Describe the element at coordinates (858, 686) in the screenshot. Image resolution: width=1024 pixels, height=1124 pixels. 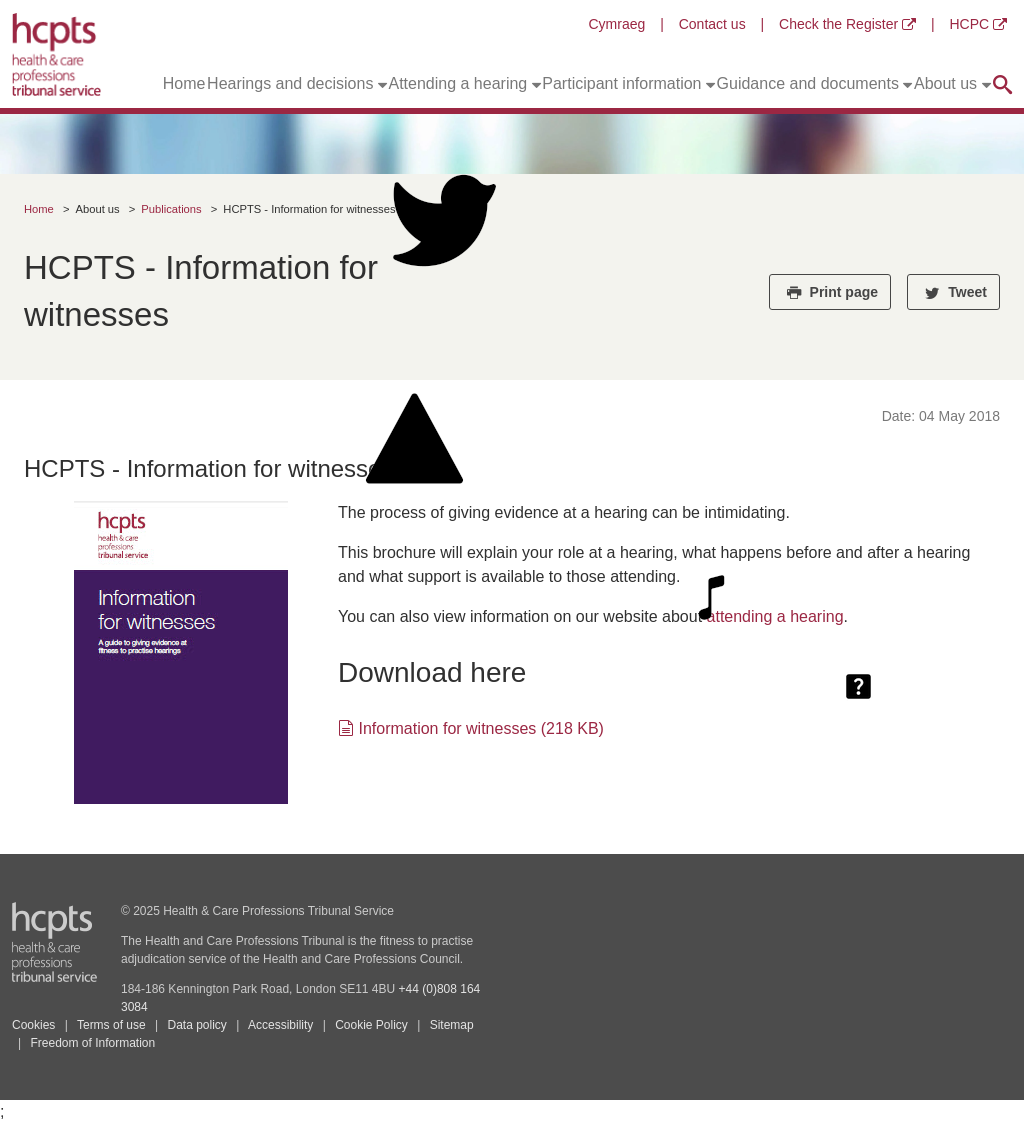
I see `access help center or support resources` at that location.